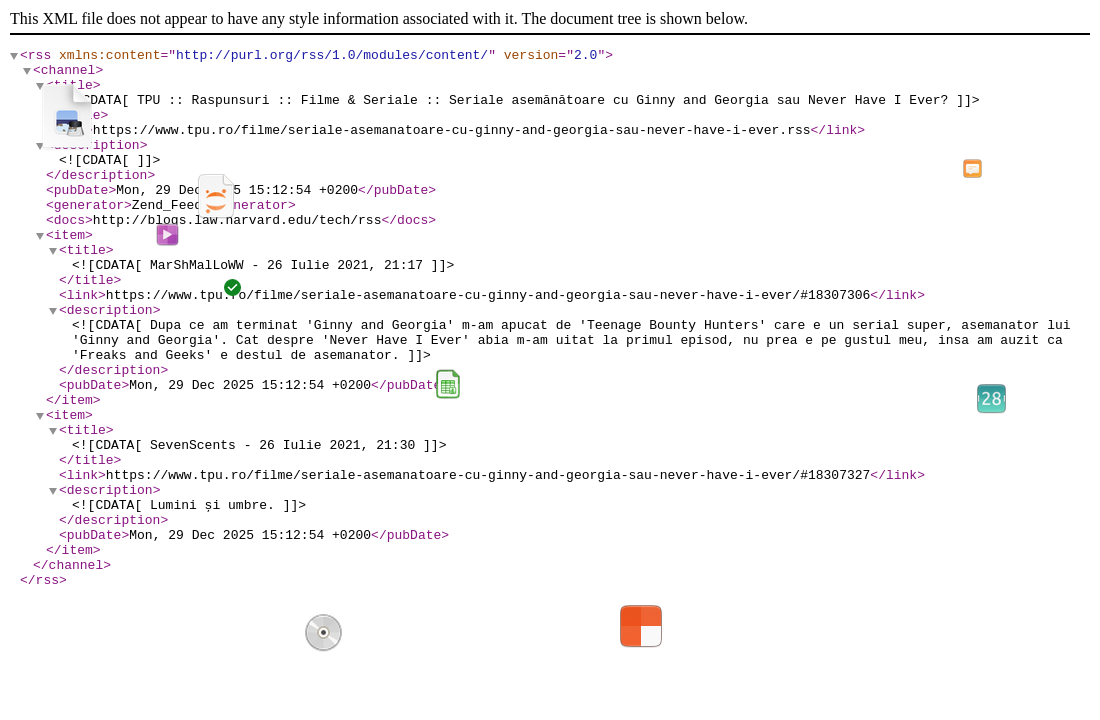 The width and height of the screenshot is (1100, 720). I want to click on open the calendar app, so click(991, 398).